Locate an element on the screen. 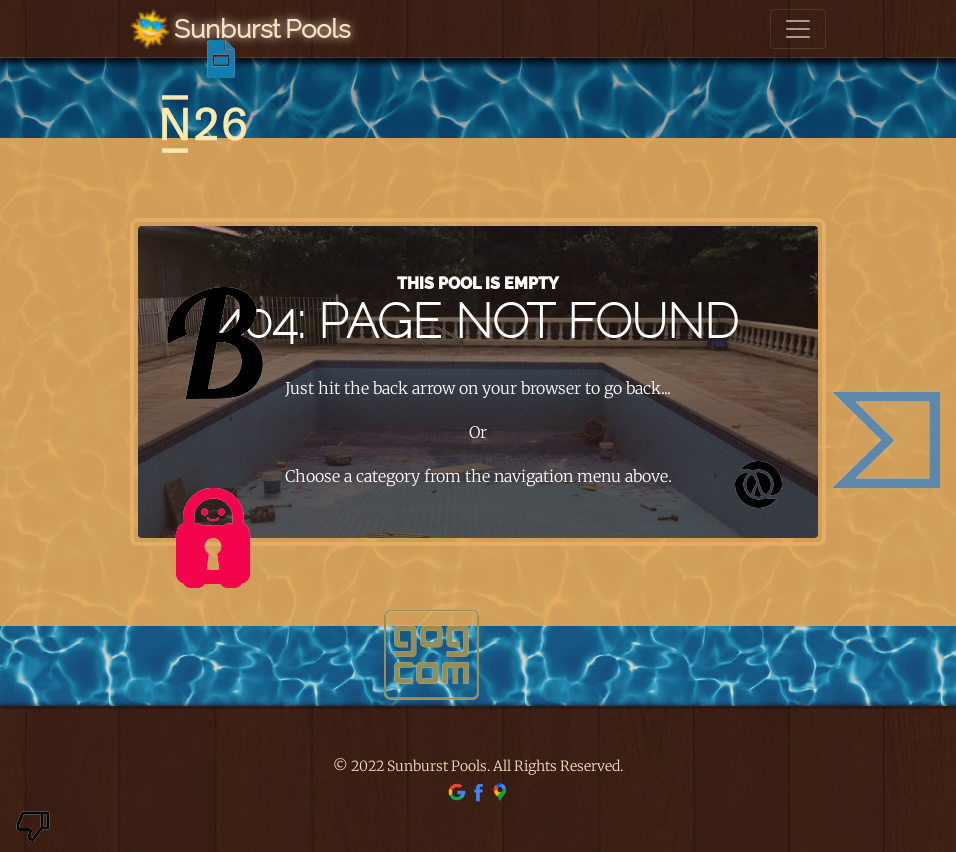  open virustotal malware scanning service is located at coordinates (886, 440).